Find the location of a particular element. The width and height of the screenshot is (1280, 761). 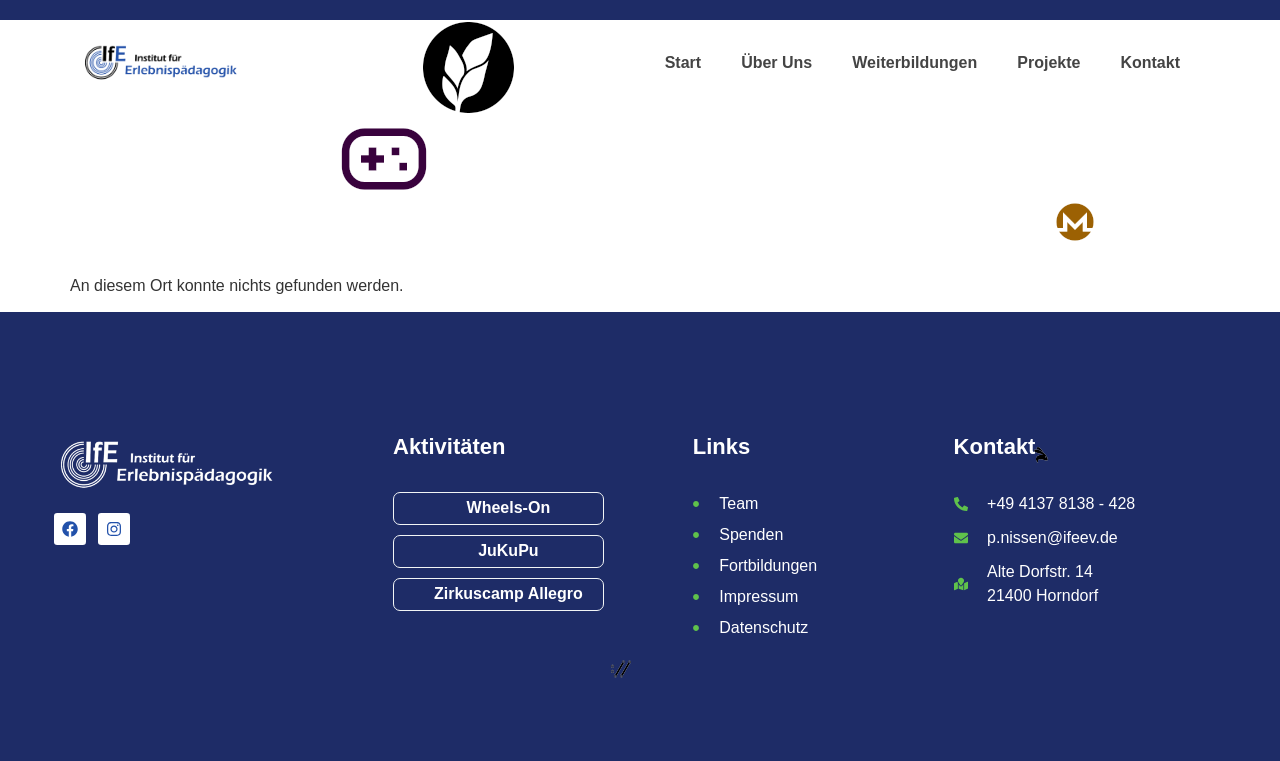

open gaming or games section is located at coordinates (384, 159).